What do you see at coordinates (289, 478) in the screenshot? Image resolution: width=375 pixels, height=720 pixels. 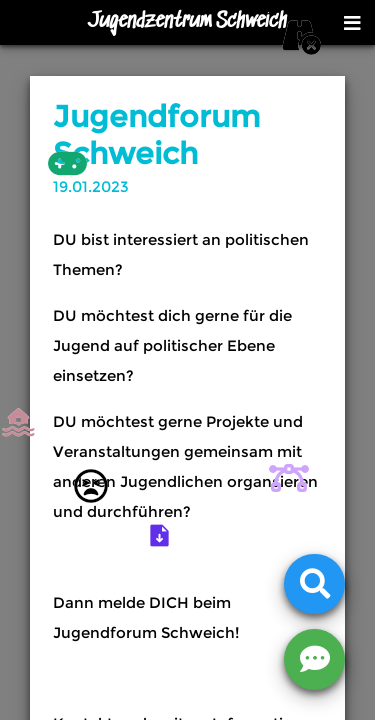 I see `edit vector path curves` at bounding box center [289, 478].